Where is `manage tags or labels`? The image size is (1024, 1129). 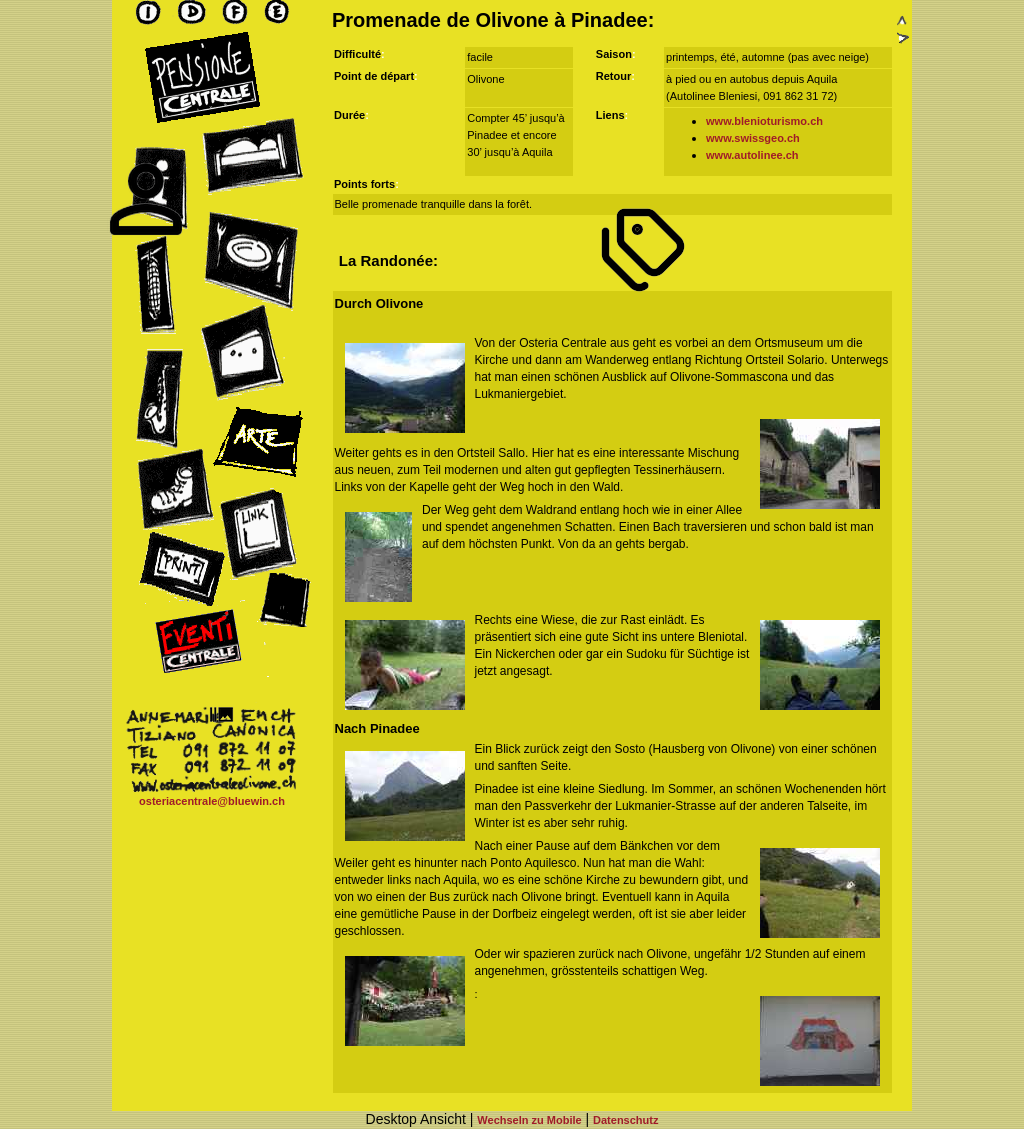
manage tags or labels is located at coordinates (643, 250).